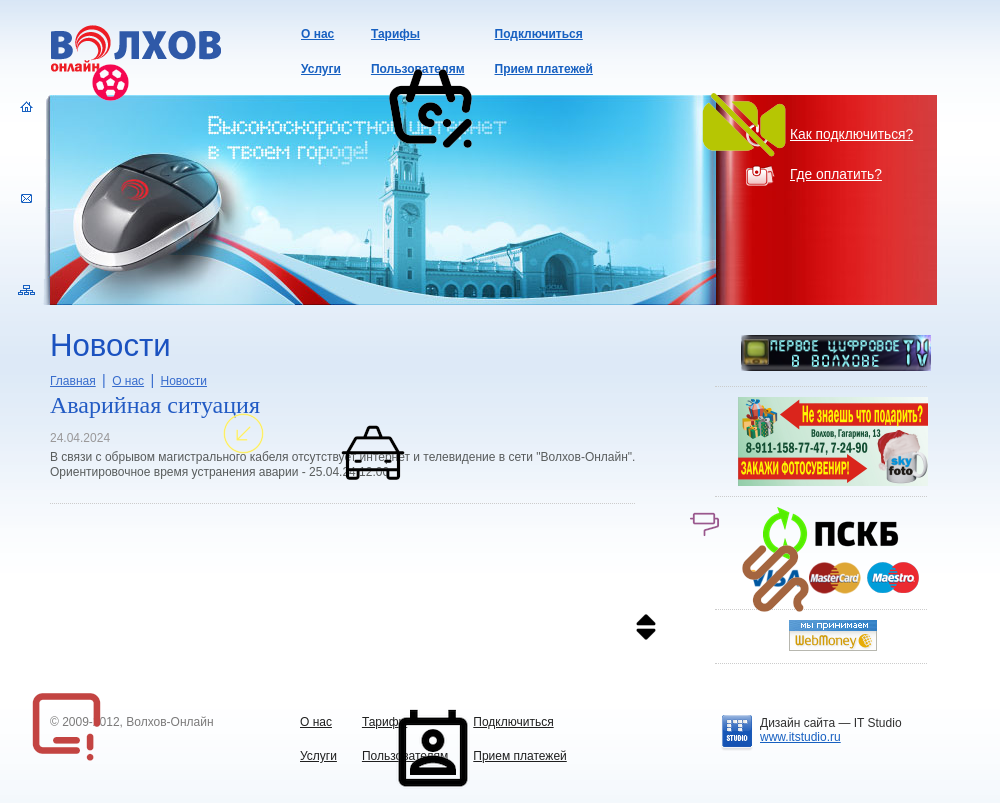 The height and width of the screenshot is (803, 1000). What do you see at coordinates (433, 752) in the screenshot?
I see `view contact calendar or schedule` at bounding box center [433, 752].